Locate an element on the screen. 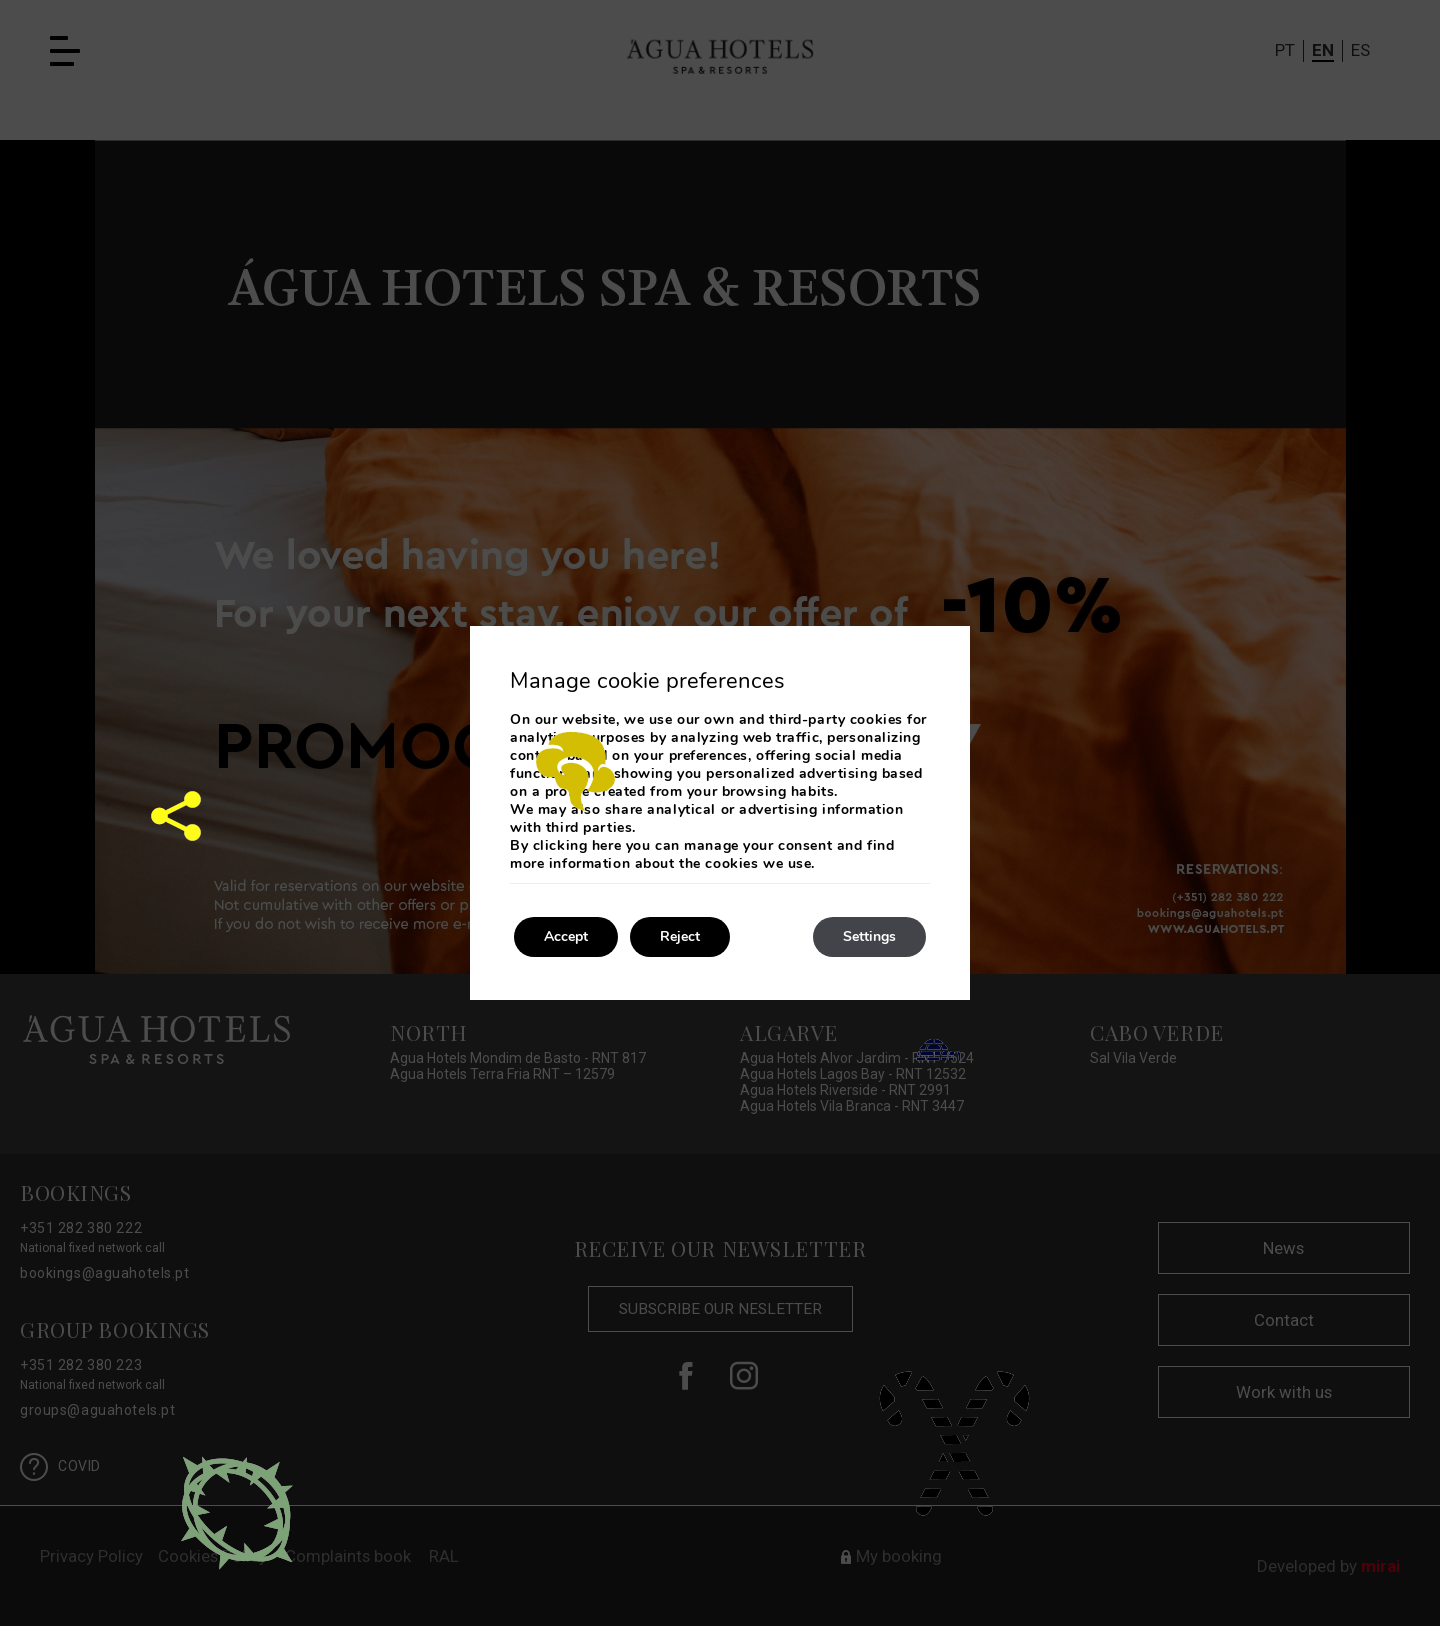 Image resolution: width=1440 pixels, height=1626 pixels. share this content is located at coordinates (176, 816).